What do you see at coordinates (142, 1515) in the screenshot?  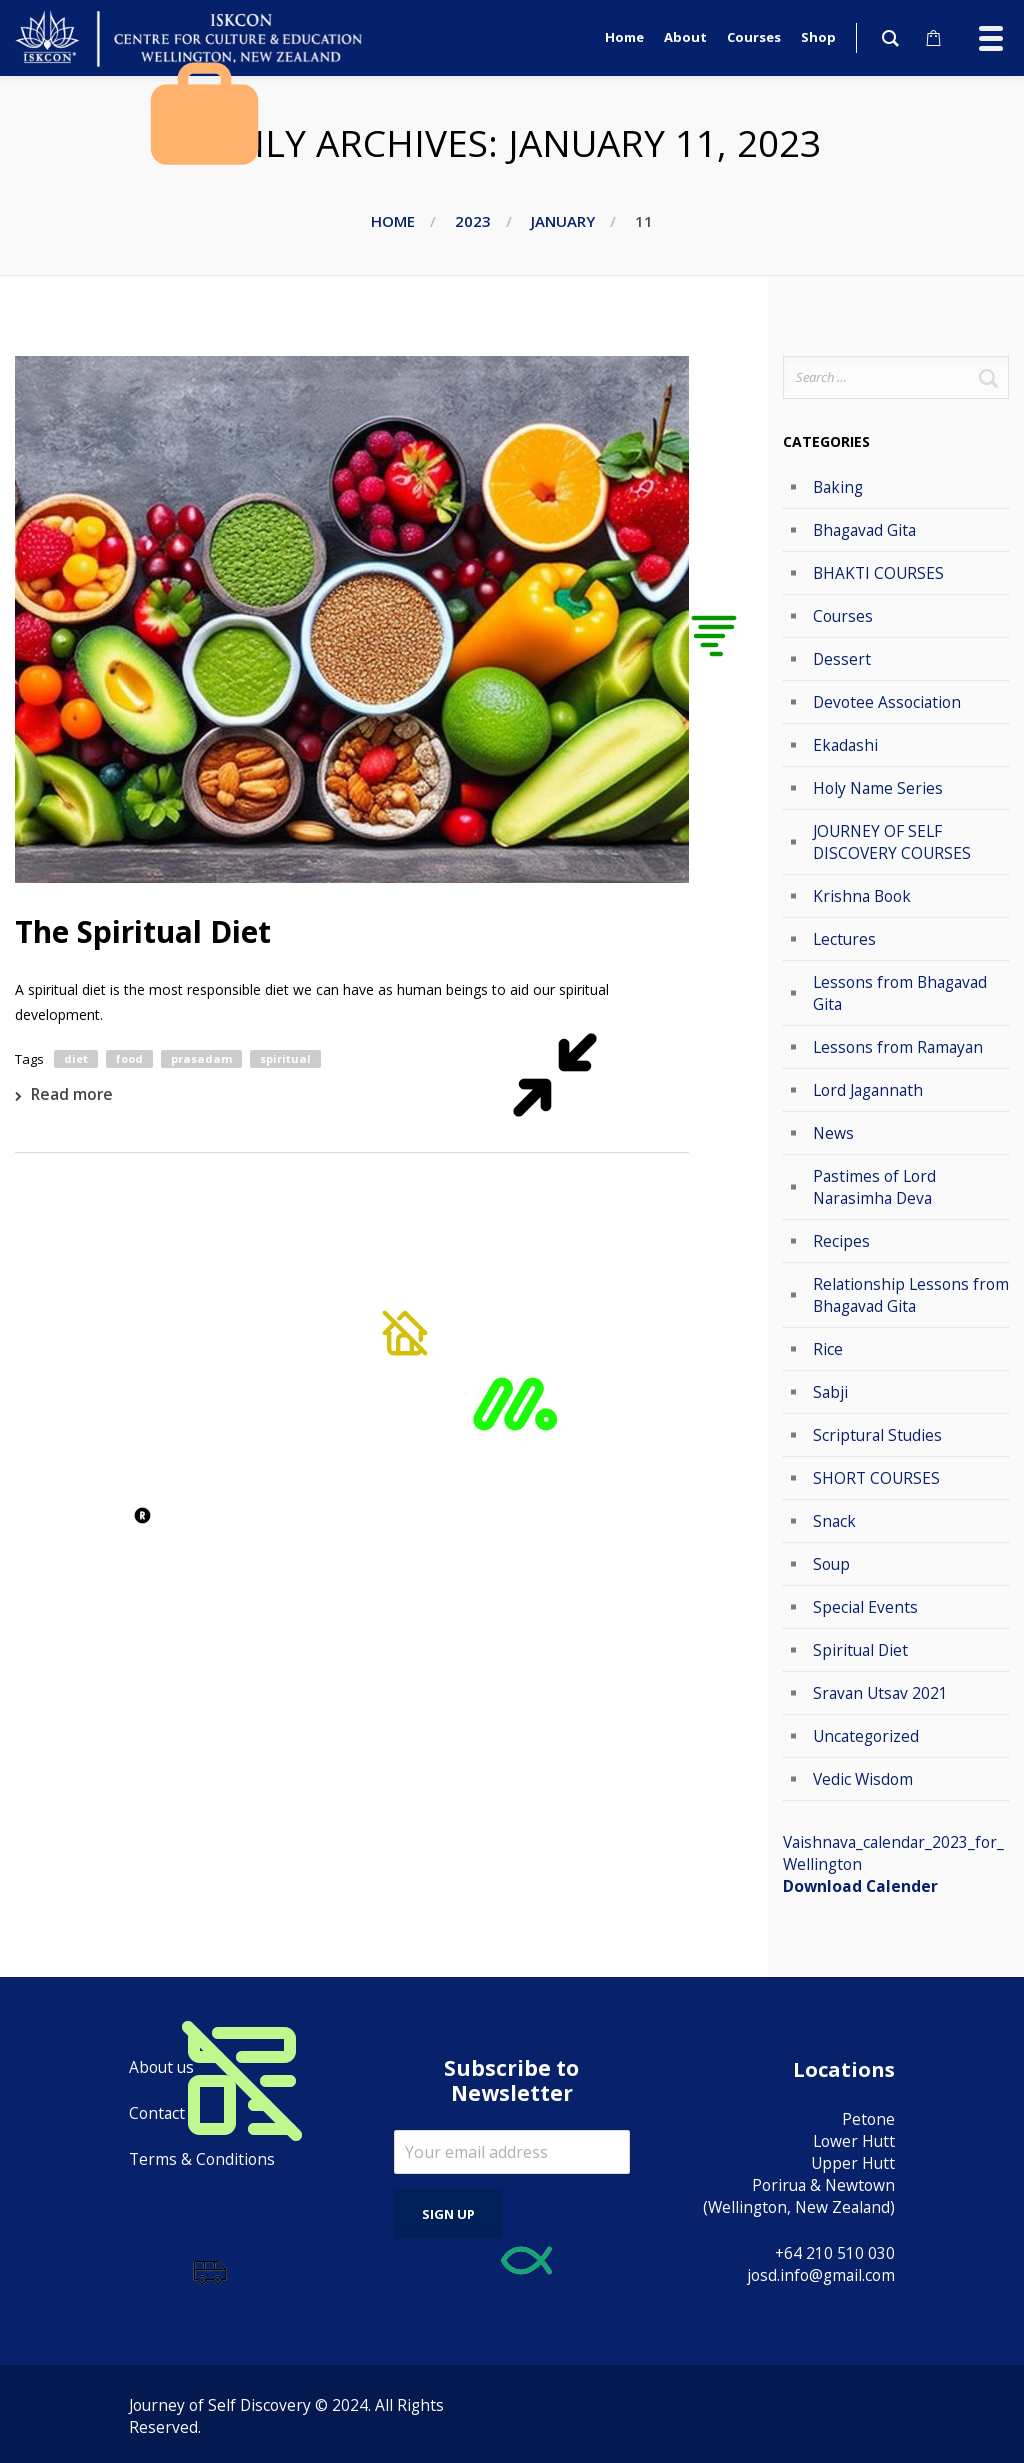 I see `indicates a registered trademark symbol` at bounding box center [142, 1515].